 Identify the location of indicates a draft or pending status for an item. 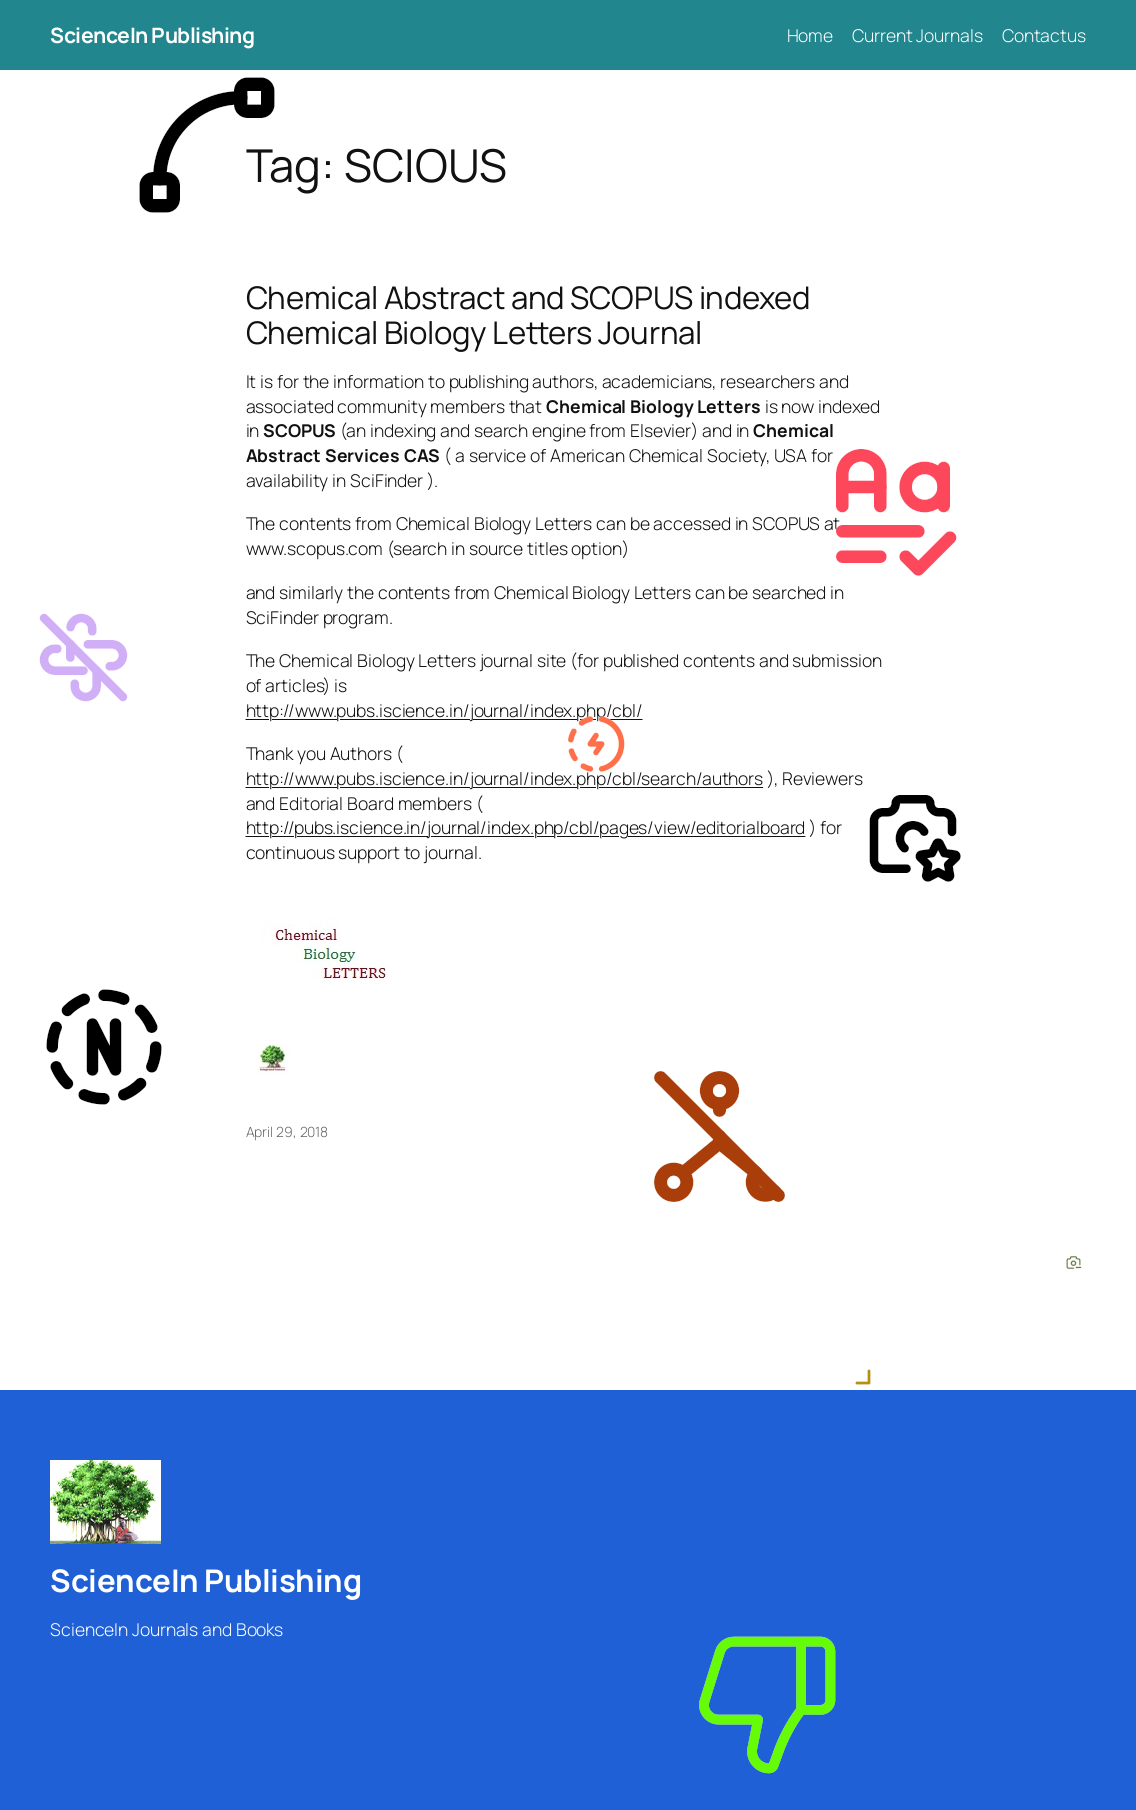
(104, 1047).